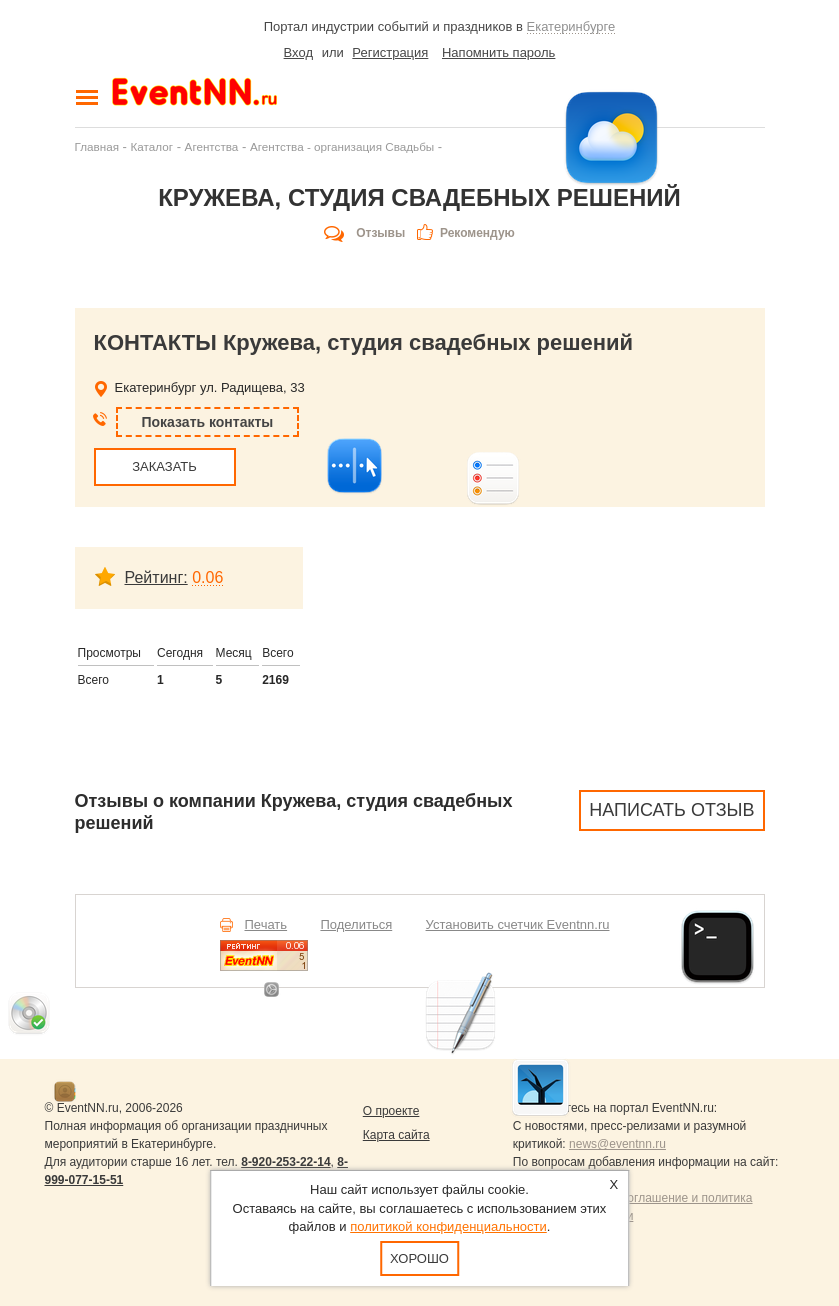 The height and width of the screenshot is (1306, 839). I want to click on optical drive verified and ready, so click(29, 1013).